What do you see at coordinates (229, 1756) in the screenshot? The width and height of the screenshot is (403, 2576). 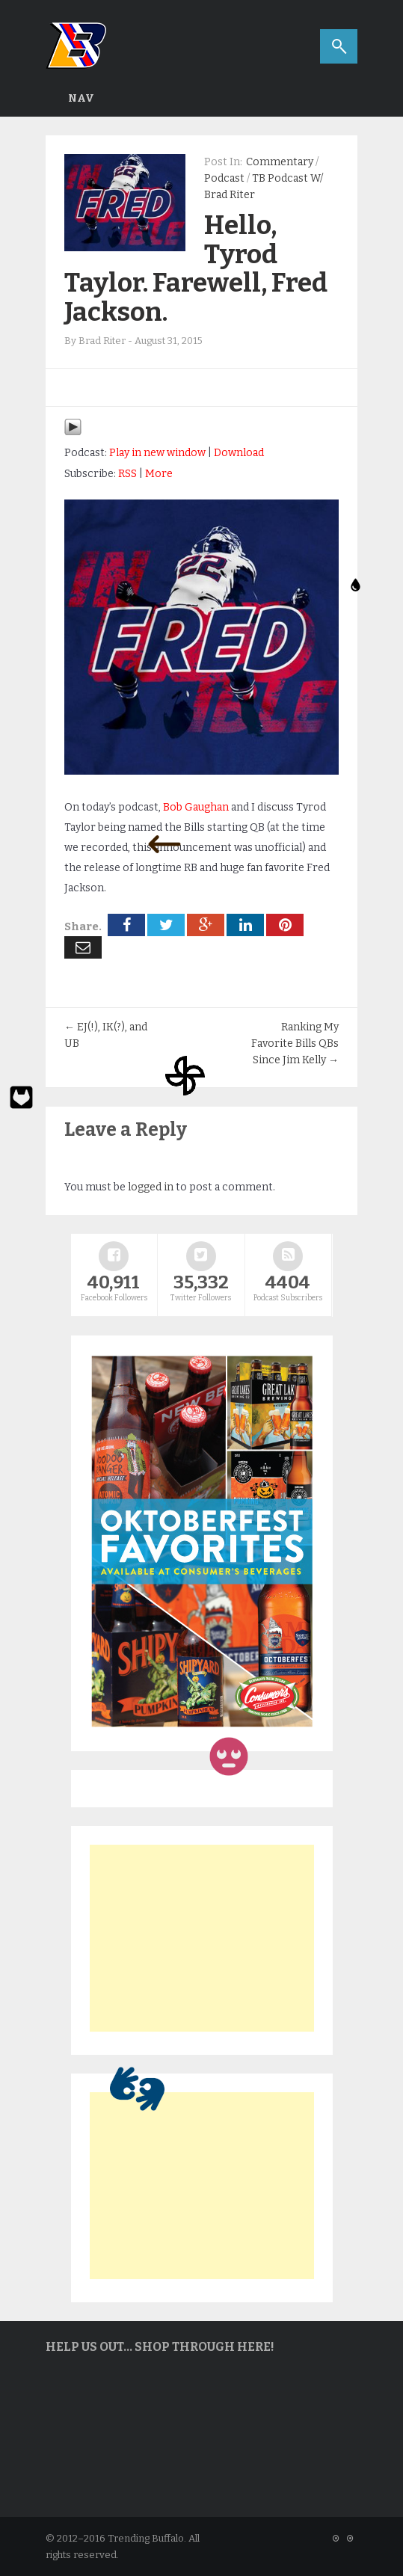 I see `react with an eye-roll emoji` at bounding box center [229, 1756].